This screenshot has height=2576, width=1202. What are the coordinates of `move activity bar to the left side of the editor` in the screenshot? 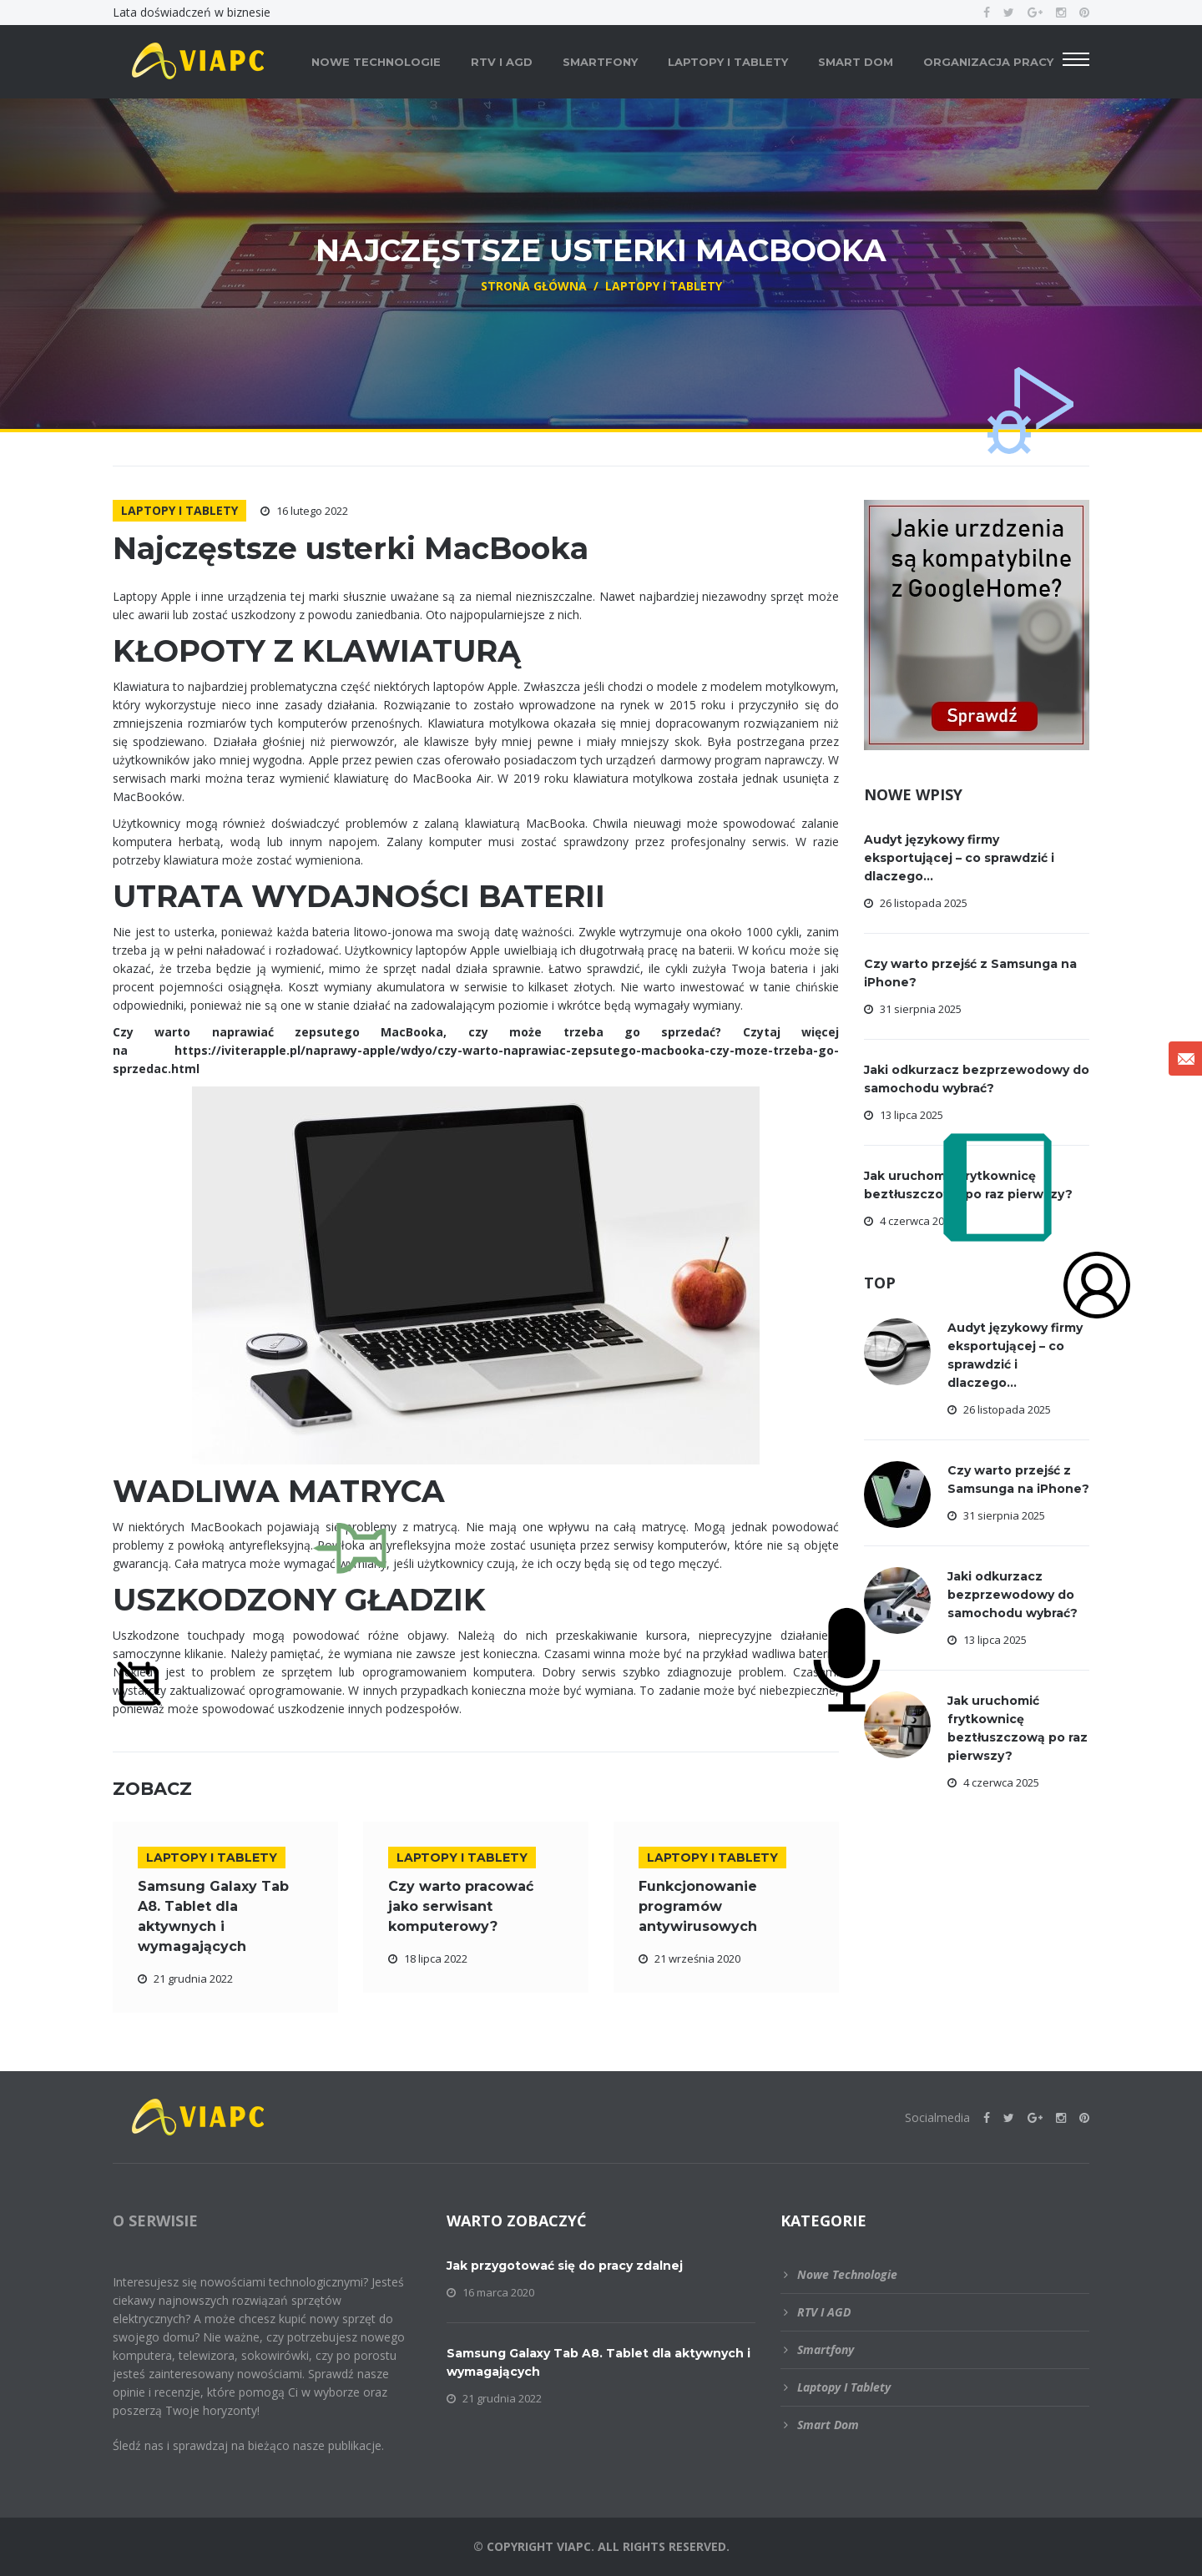 It's located at (997, 1187).